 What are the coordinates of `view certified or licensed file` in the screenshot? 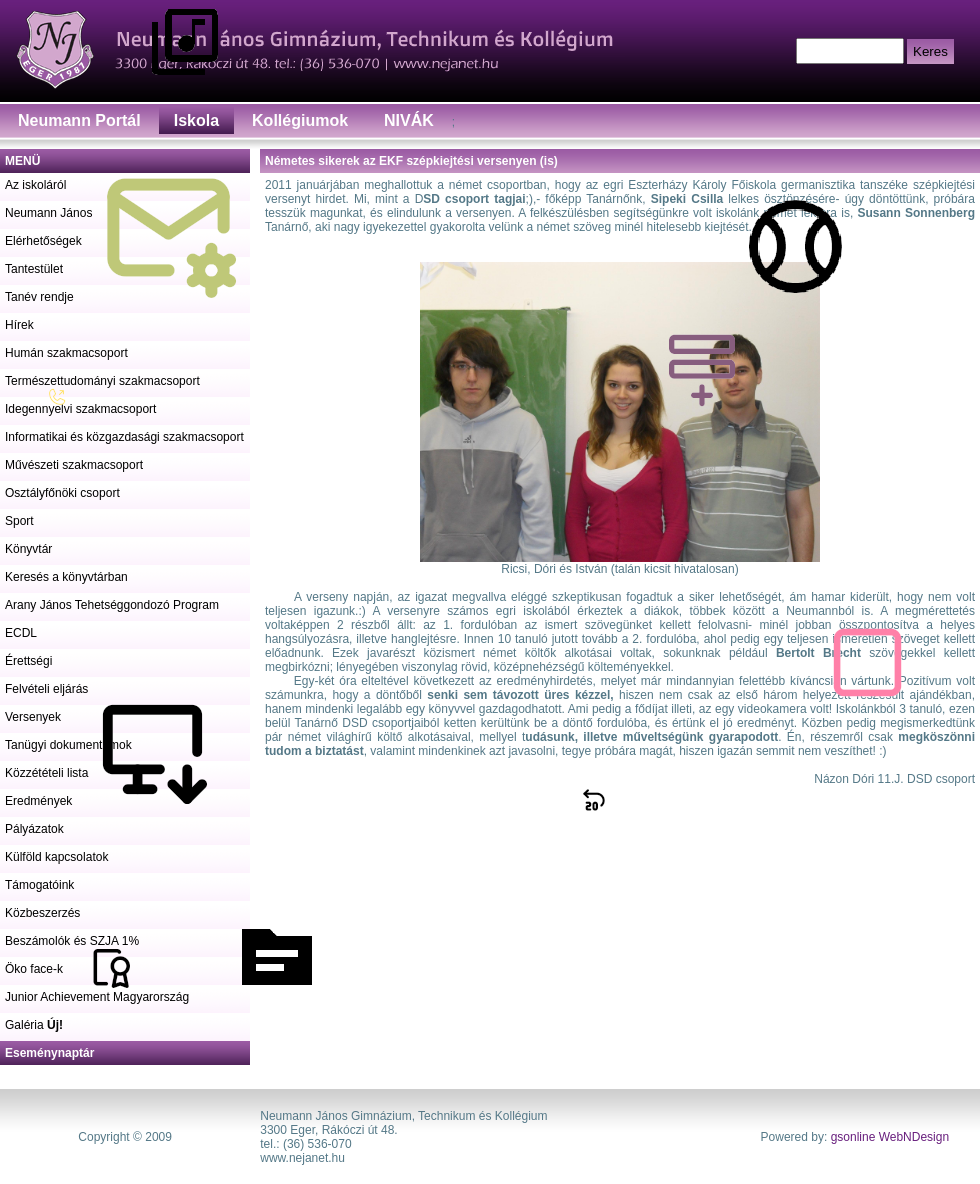 It's located at (110, 968).